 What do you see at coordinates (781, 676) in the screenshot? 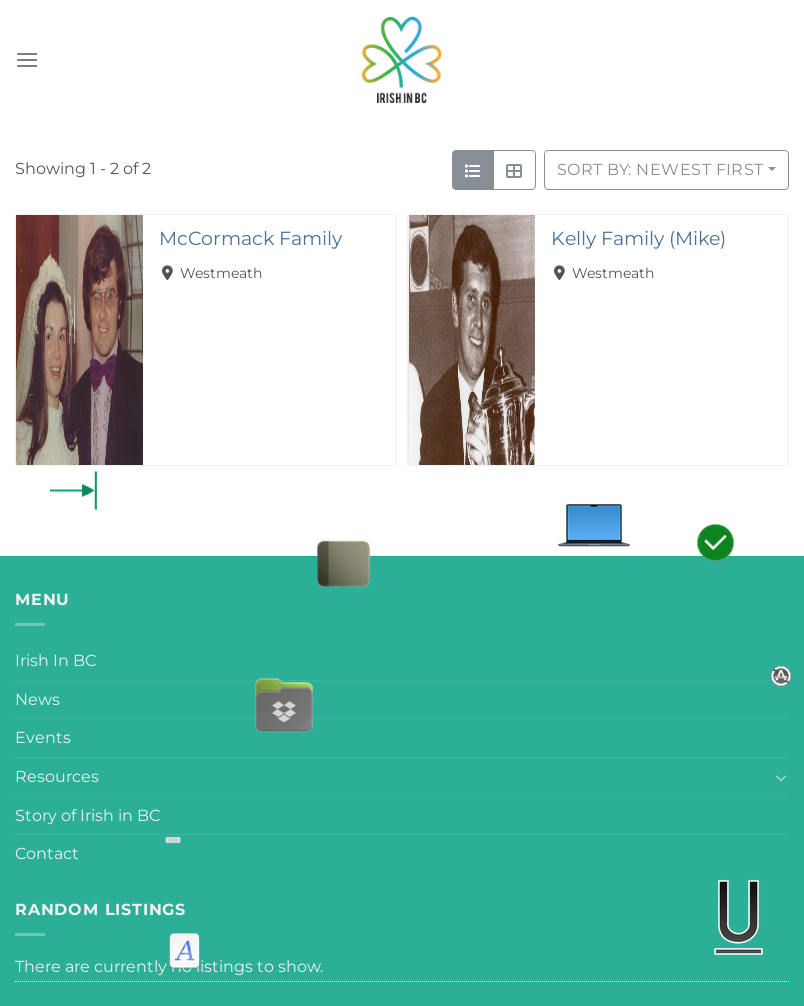
I see `check for available software updates` at bounding box center [781, 676].